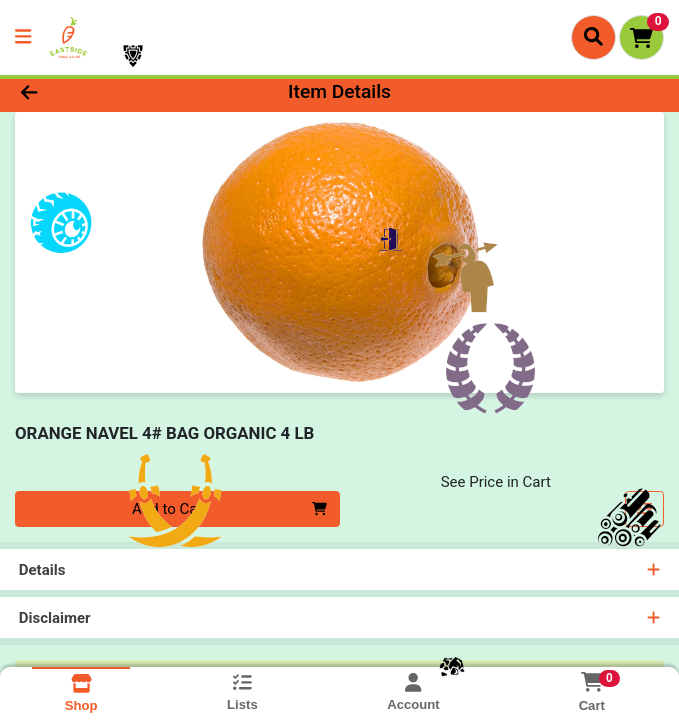  What do you see at coordinates (175, 501) in the screenshot?
I see `activate whirlwind or spinning attack ability` at bounding box center [175, 501].